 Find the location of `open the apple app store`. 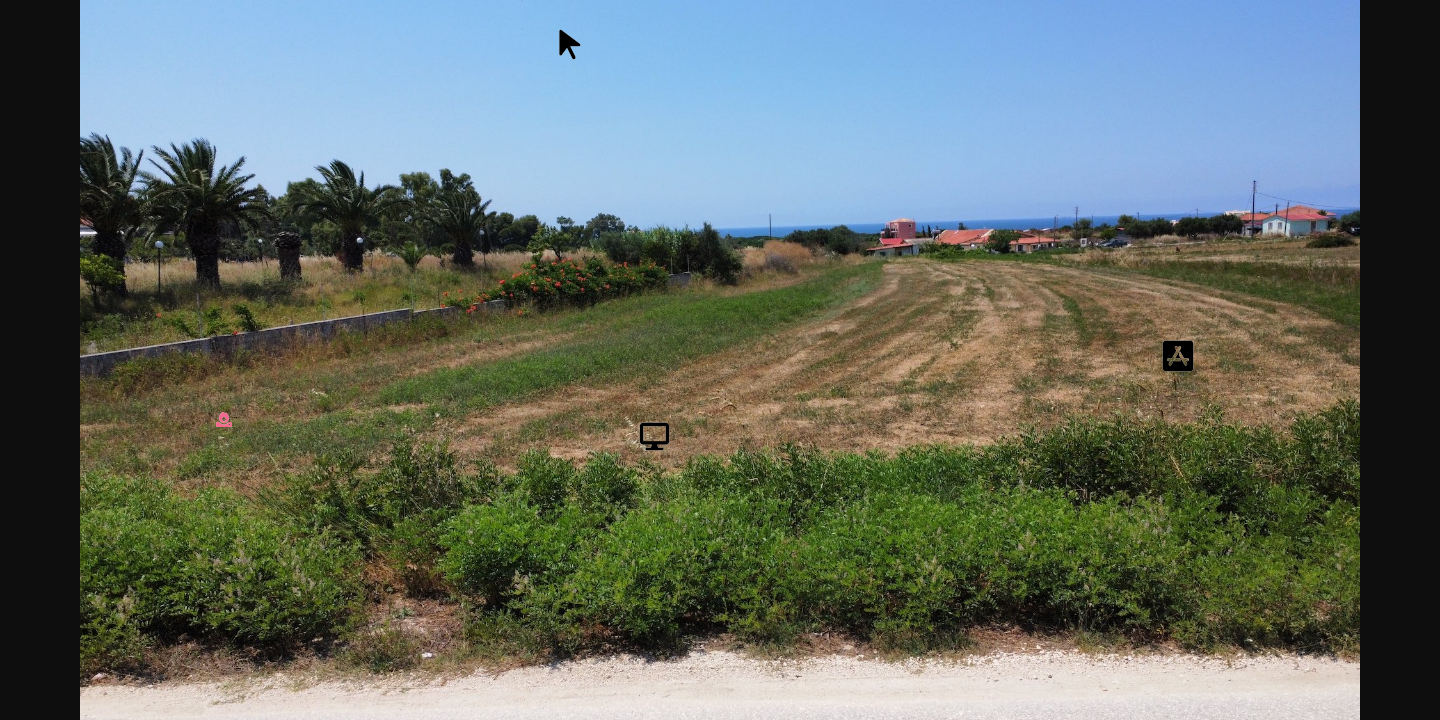

open the apple app store is located at coordinates (1178, 356).